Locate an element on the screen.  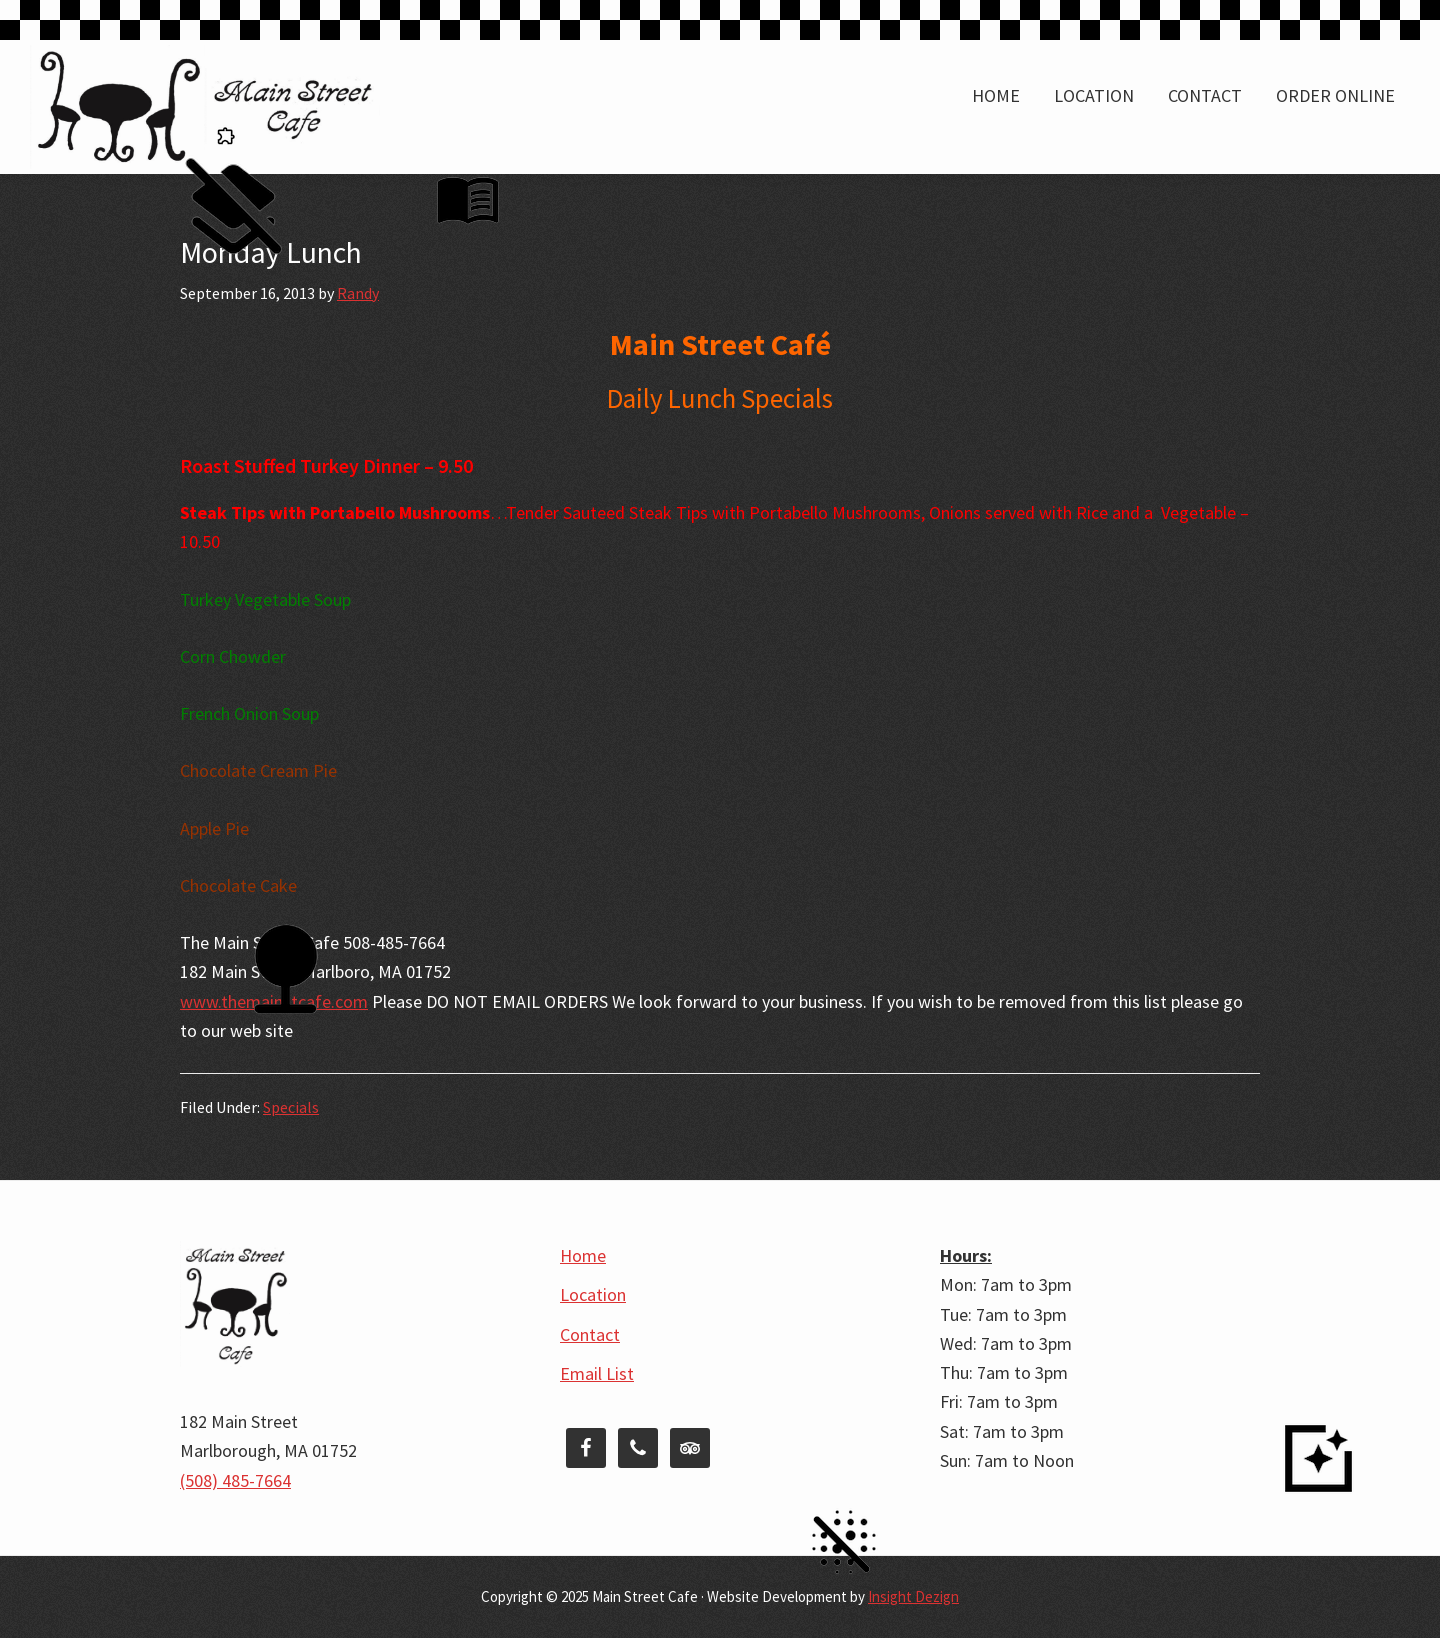
access browser extensions or add-ons is located at coordinates (226, 135).